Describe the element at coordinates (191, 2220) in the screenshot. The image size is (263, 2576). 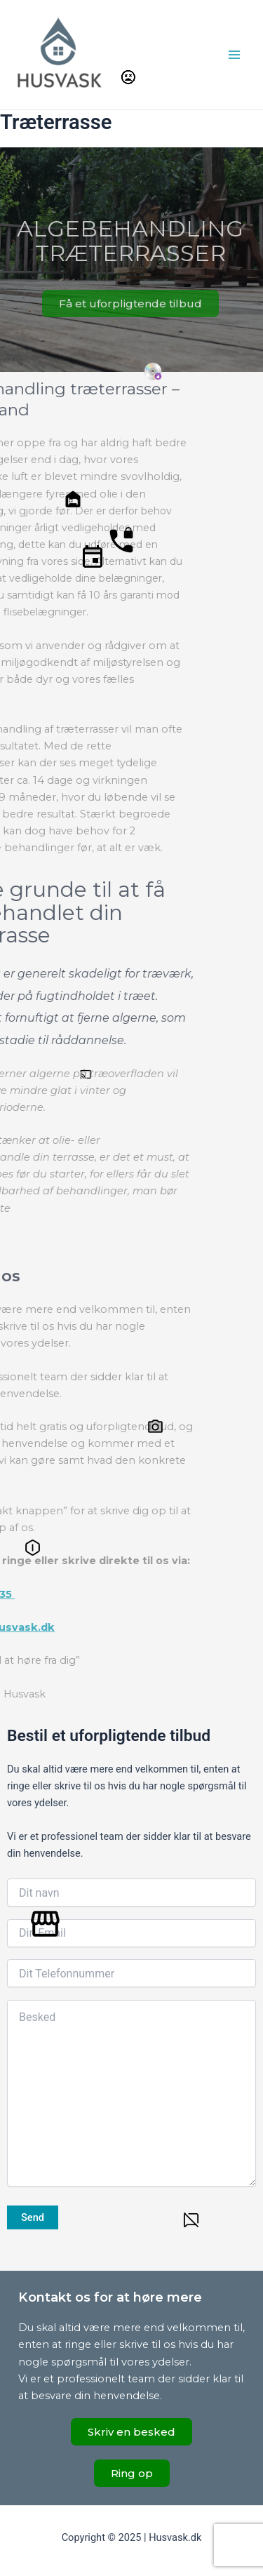
I see `mute or disable chat notifications` at that location.